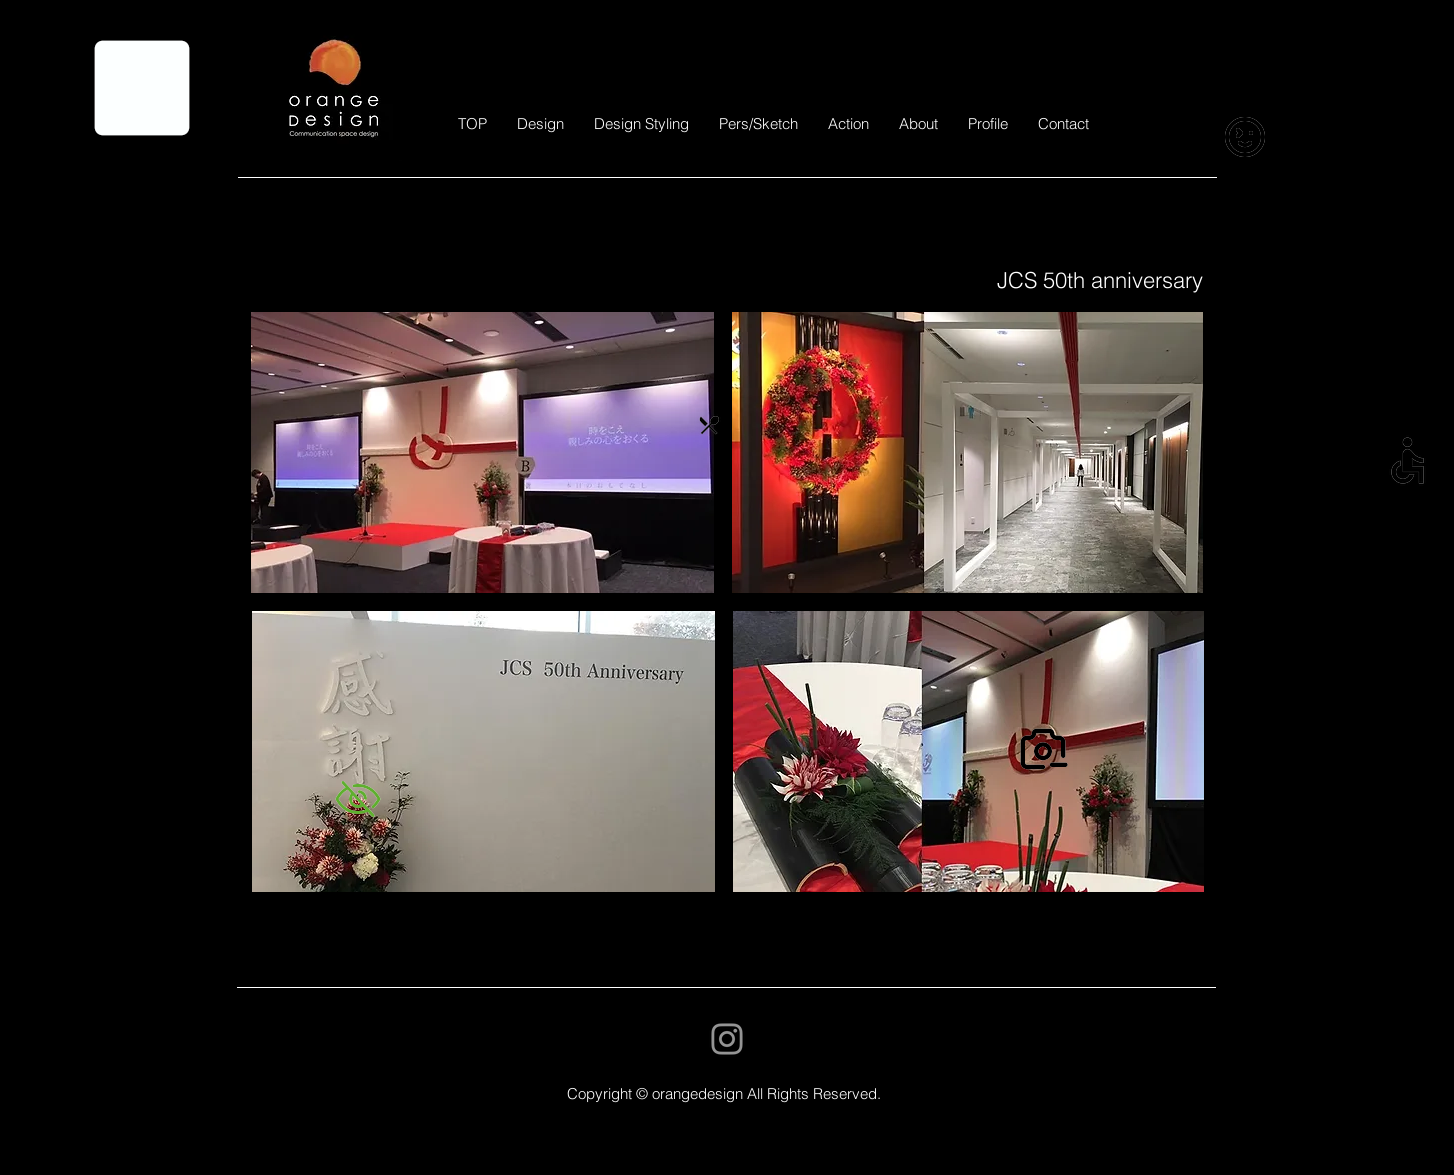 This screenshot has height=1175, width=1454. Describe the element at coordinates (709, 425) in the screenshot. I see `find nearby restaurants` at that location.